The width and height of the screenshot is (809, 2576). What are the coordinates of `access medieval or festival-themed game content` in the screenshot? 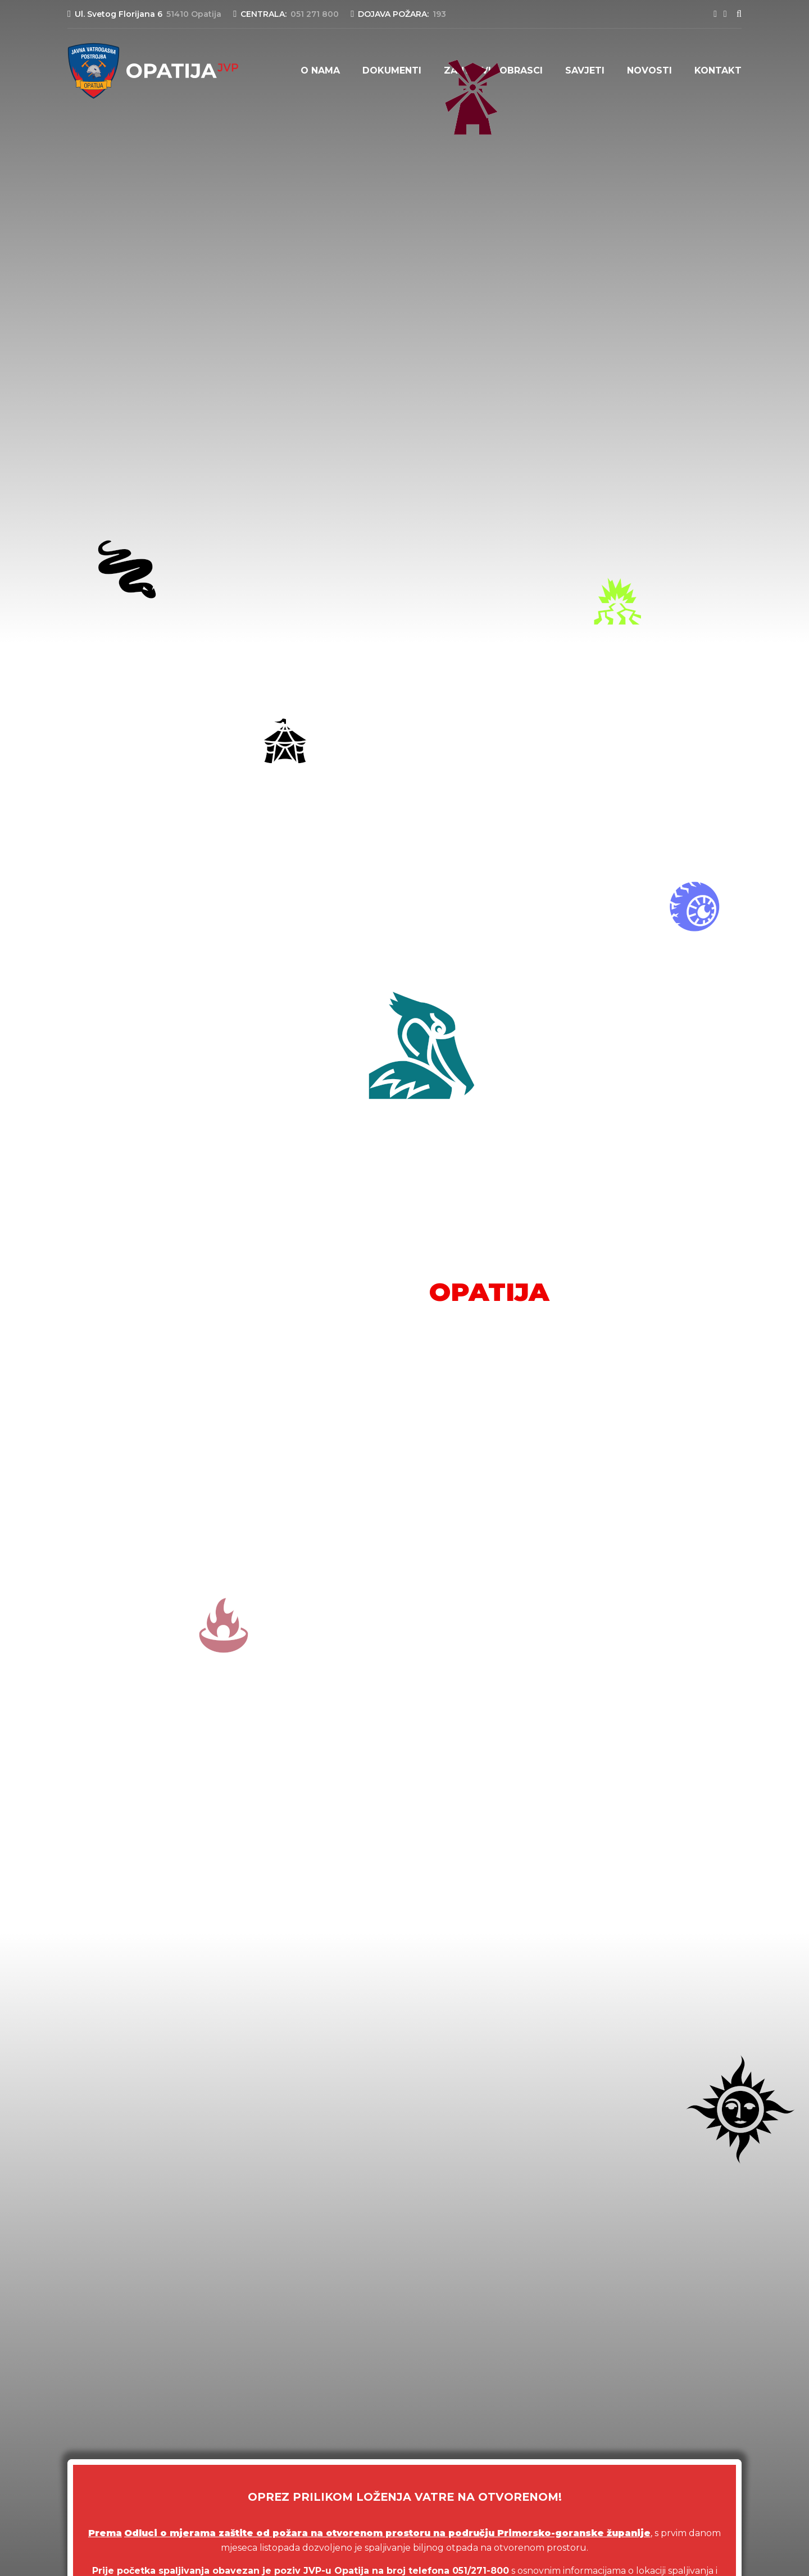 It's located at (285, 741).